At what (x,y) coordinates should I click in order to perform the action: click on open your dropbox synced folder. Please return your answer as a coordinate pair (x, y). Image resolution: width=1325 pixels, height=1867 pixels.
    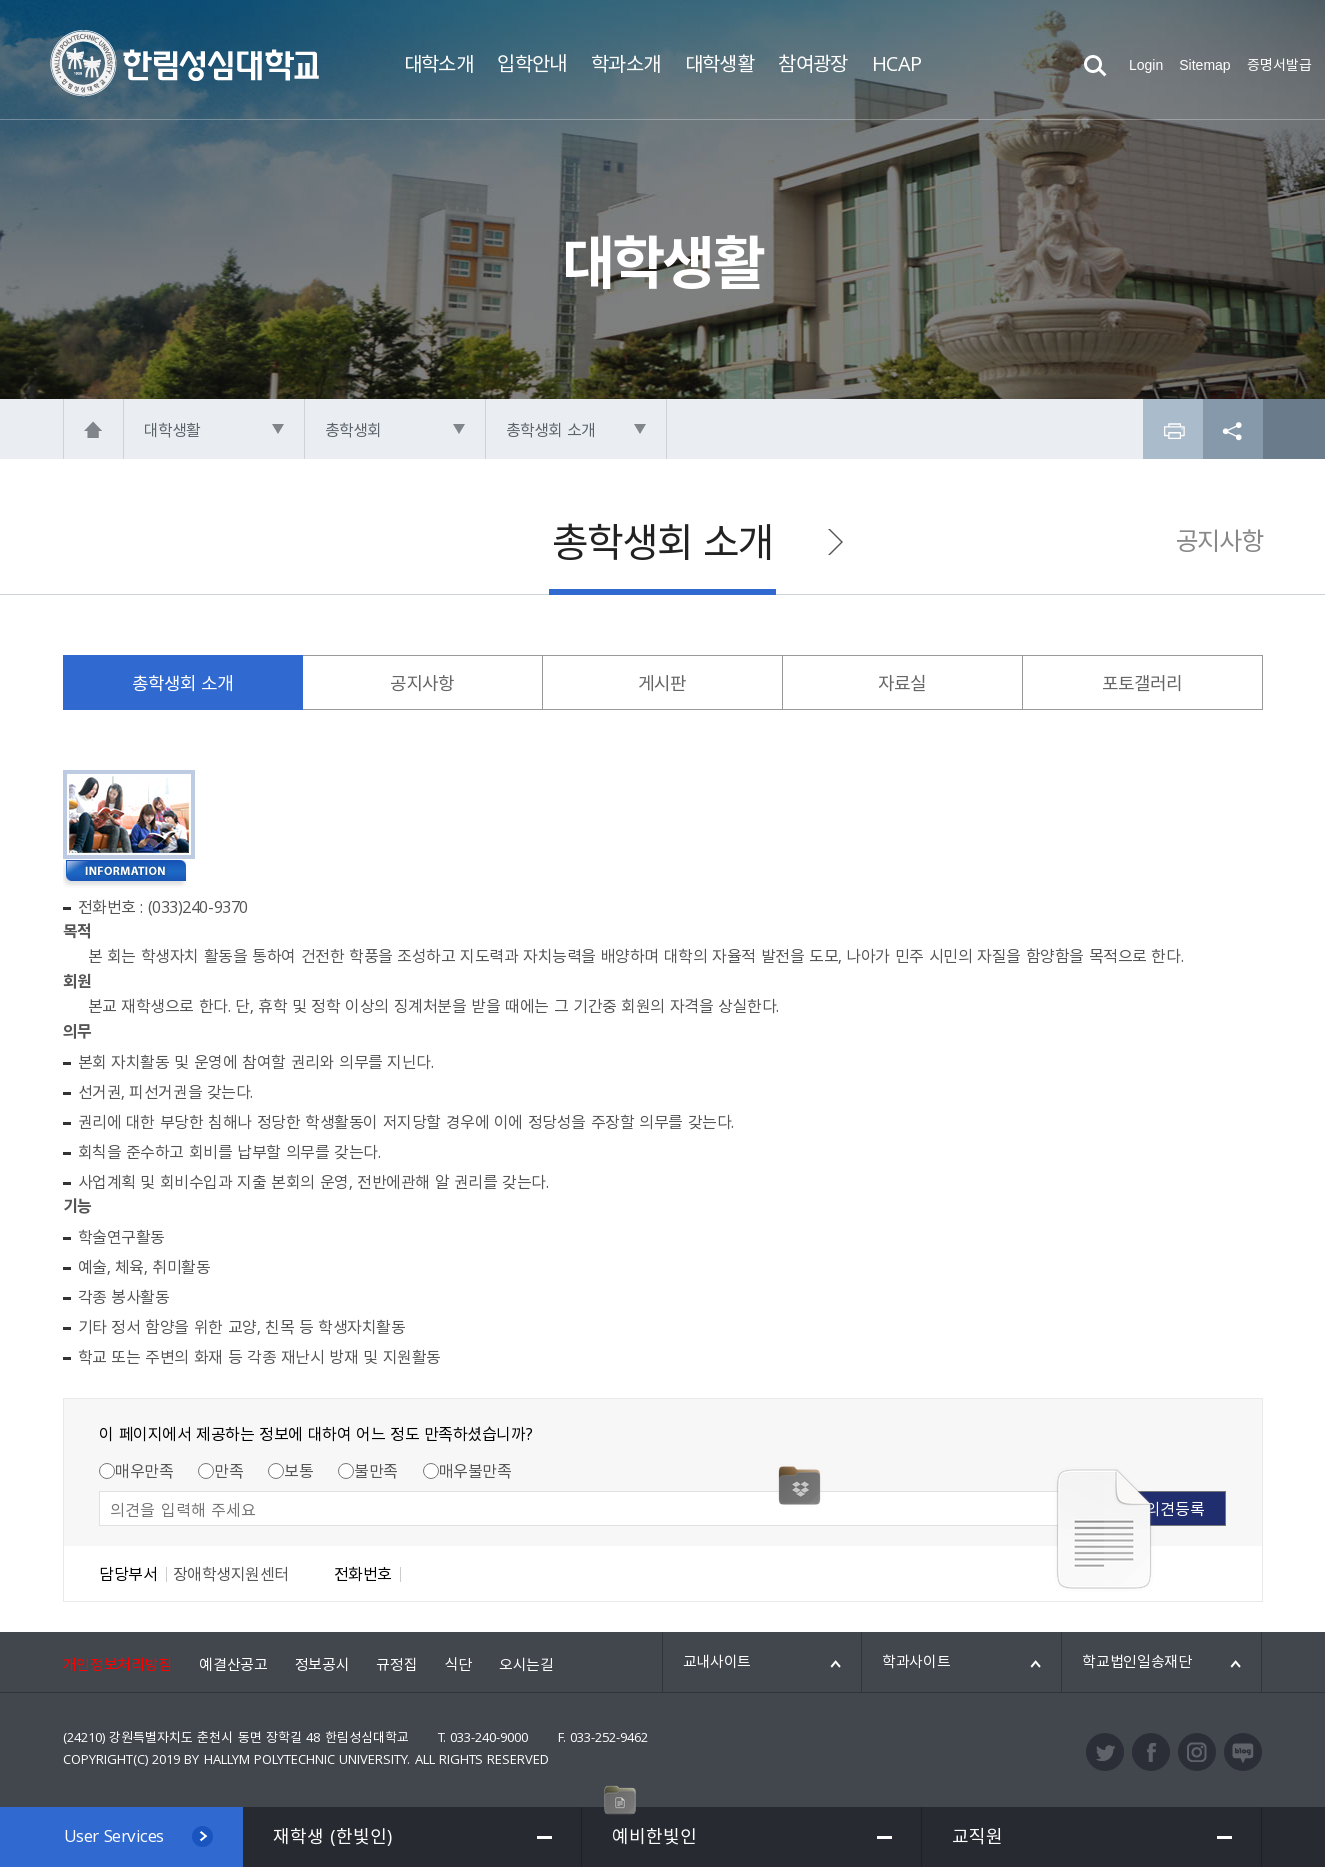
    Looking at the image, I should click on (799, 1485).